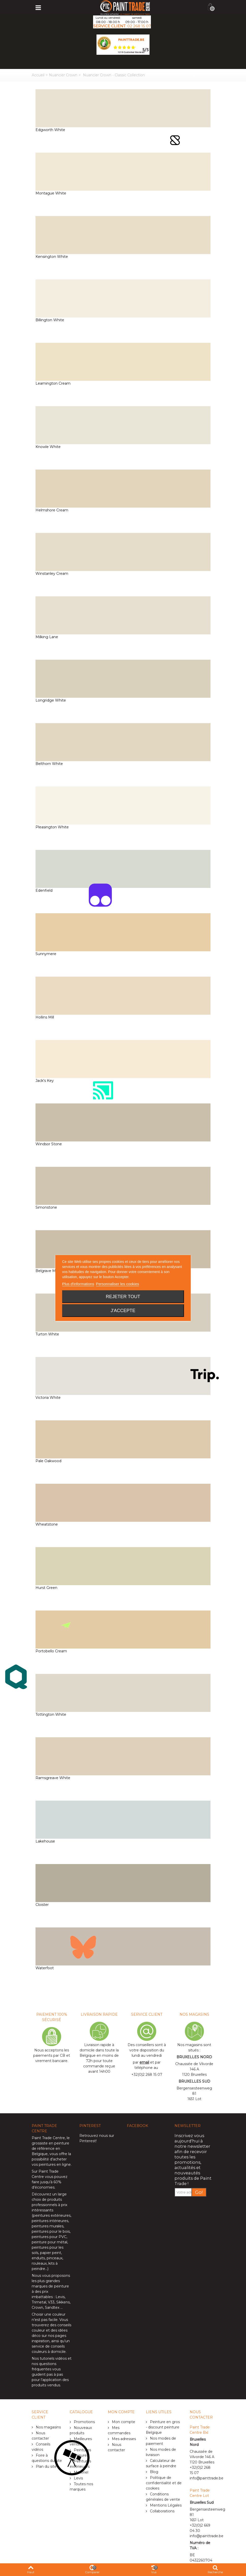 Image resolution: width=246 pixels, height=2576 pixels. I want to click on minutemailer logo, so click(66, 1625).